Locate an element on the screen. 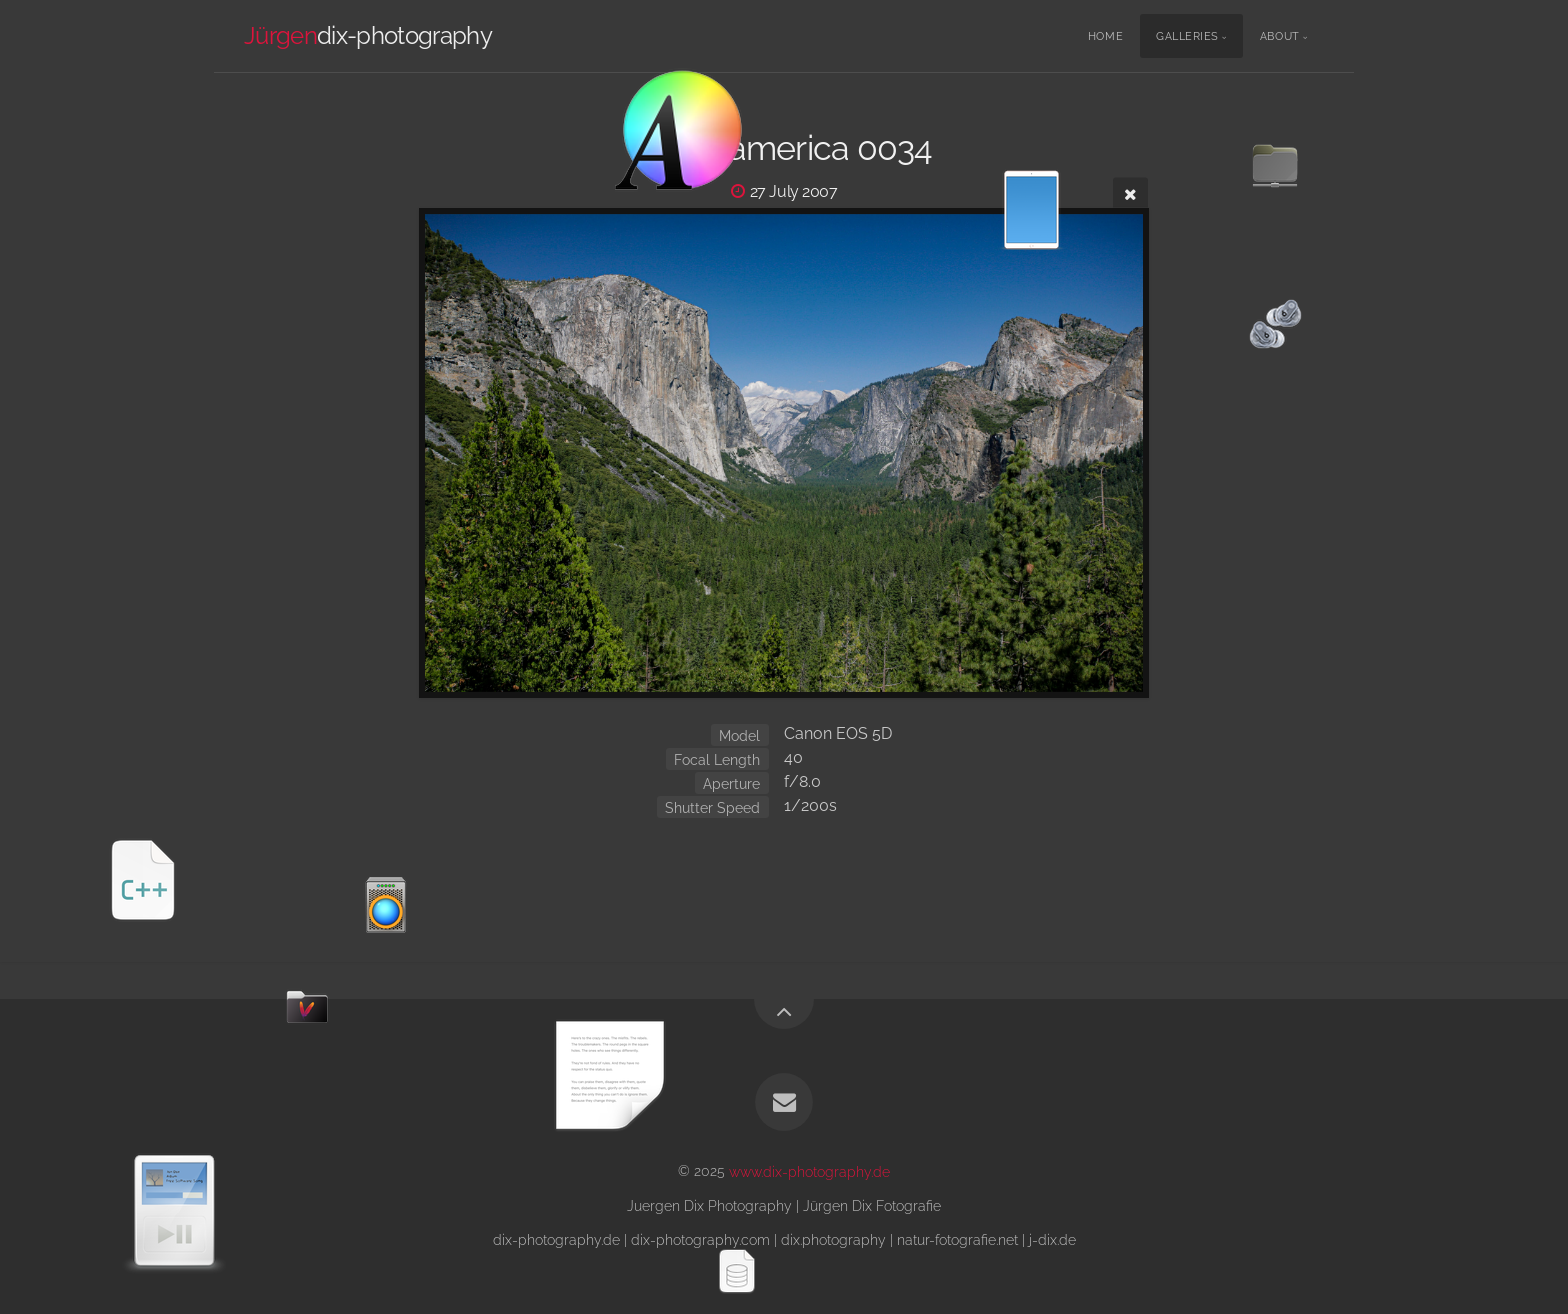  connect beats wireless earbuds is located at coordinates (1275, 324).